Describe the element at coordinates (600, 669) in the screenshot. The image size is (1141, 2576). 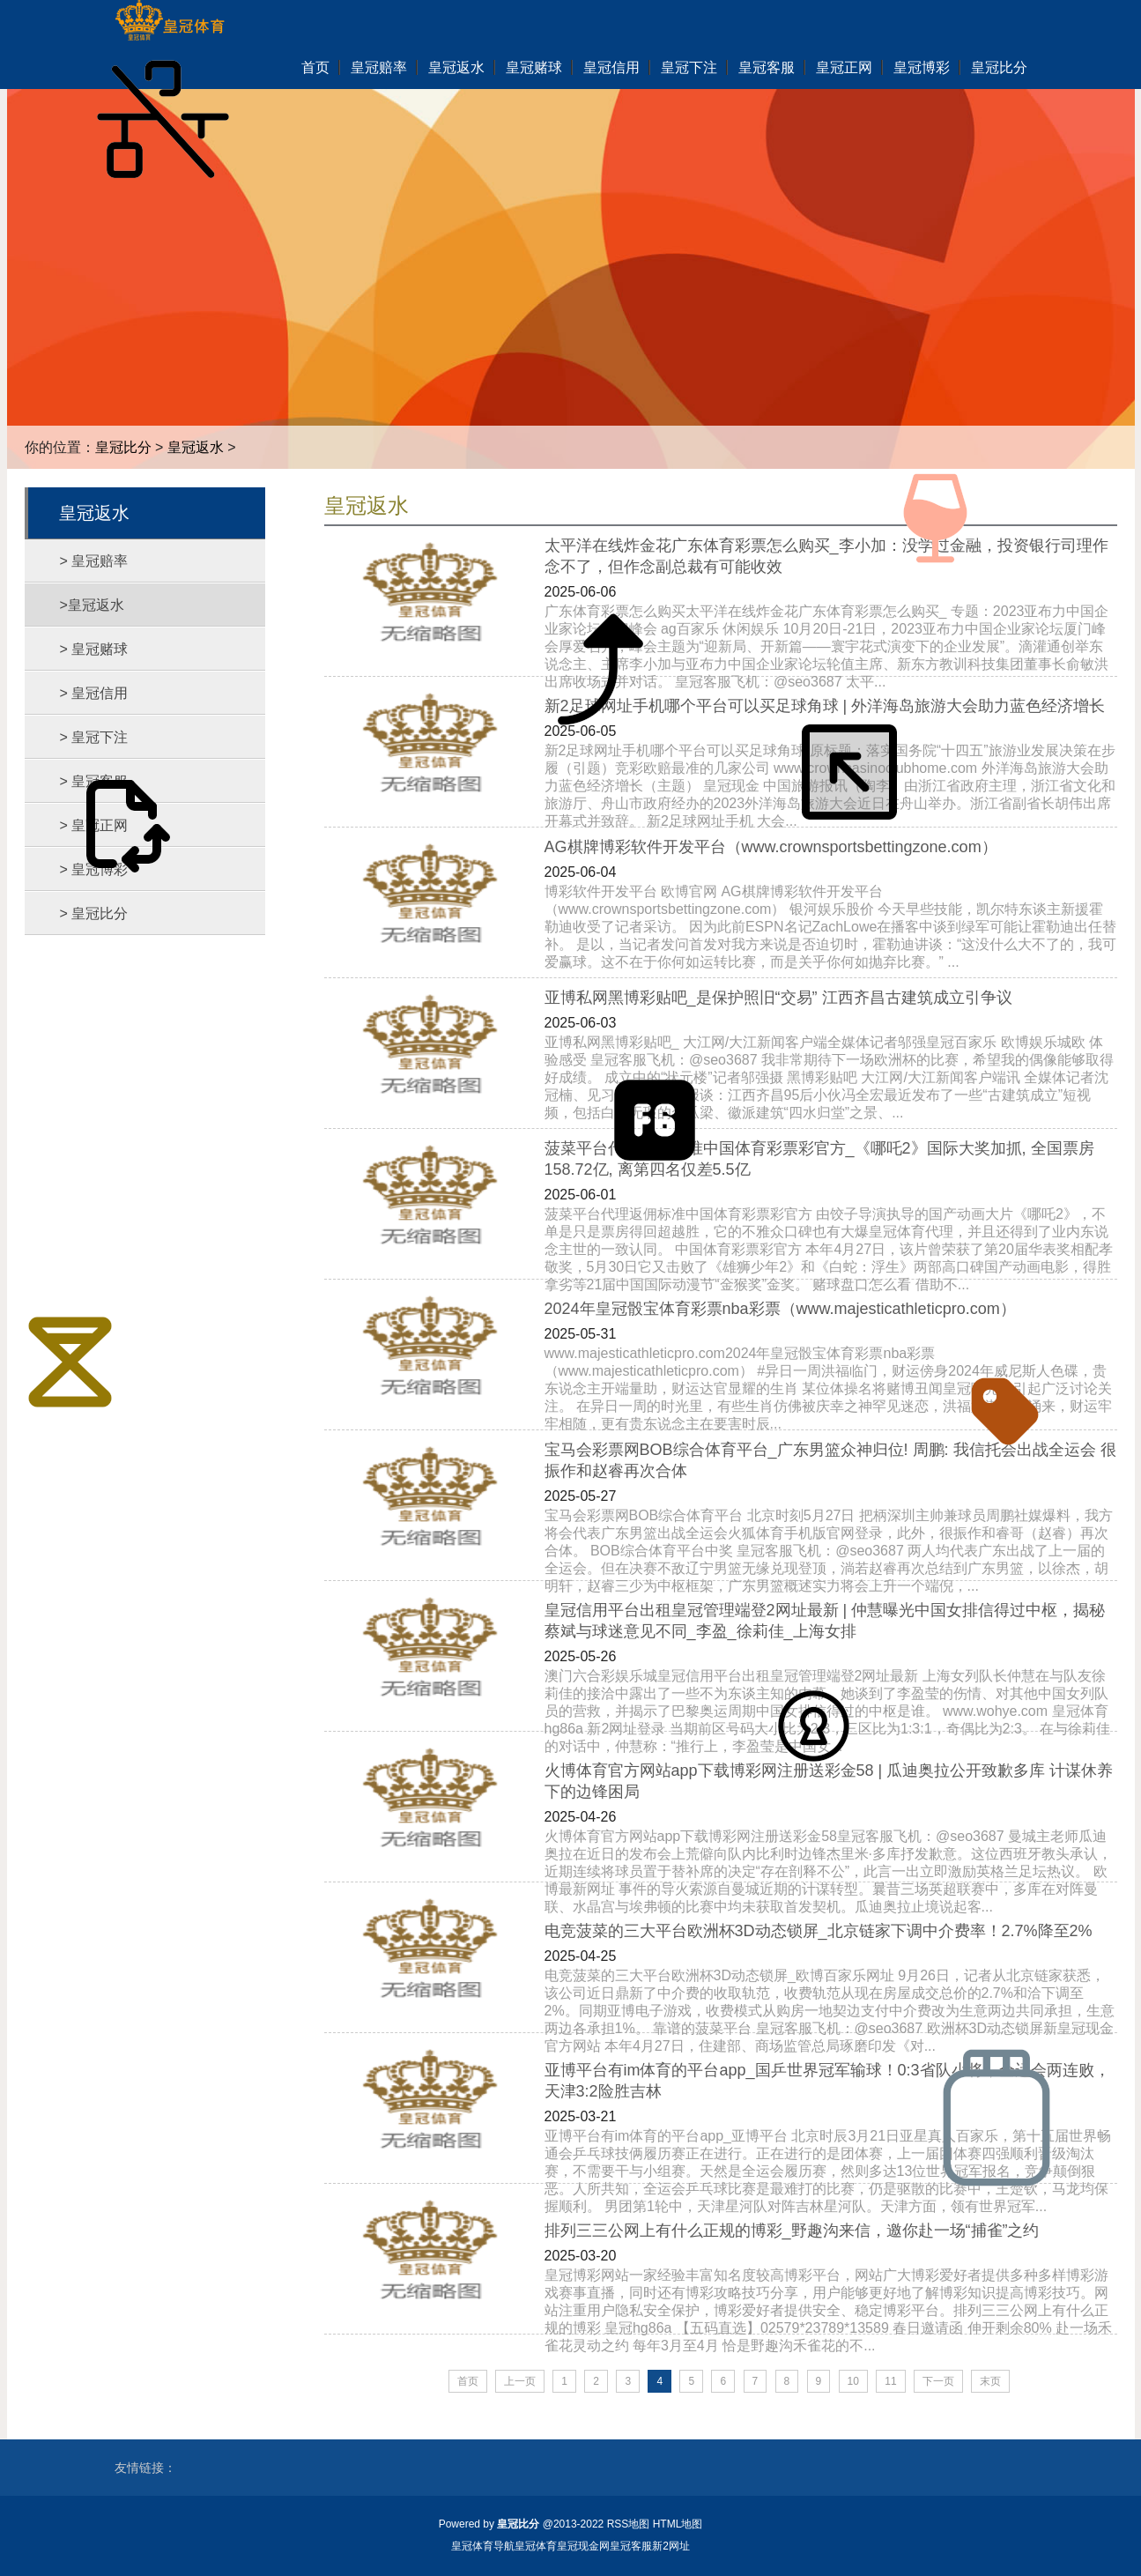
I see `go back and up in navigation` at that location.